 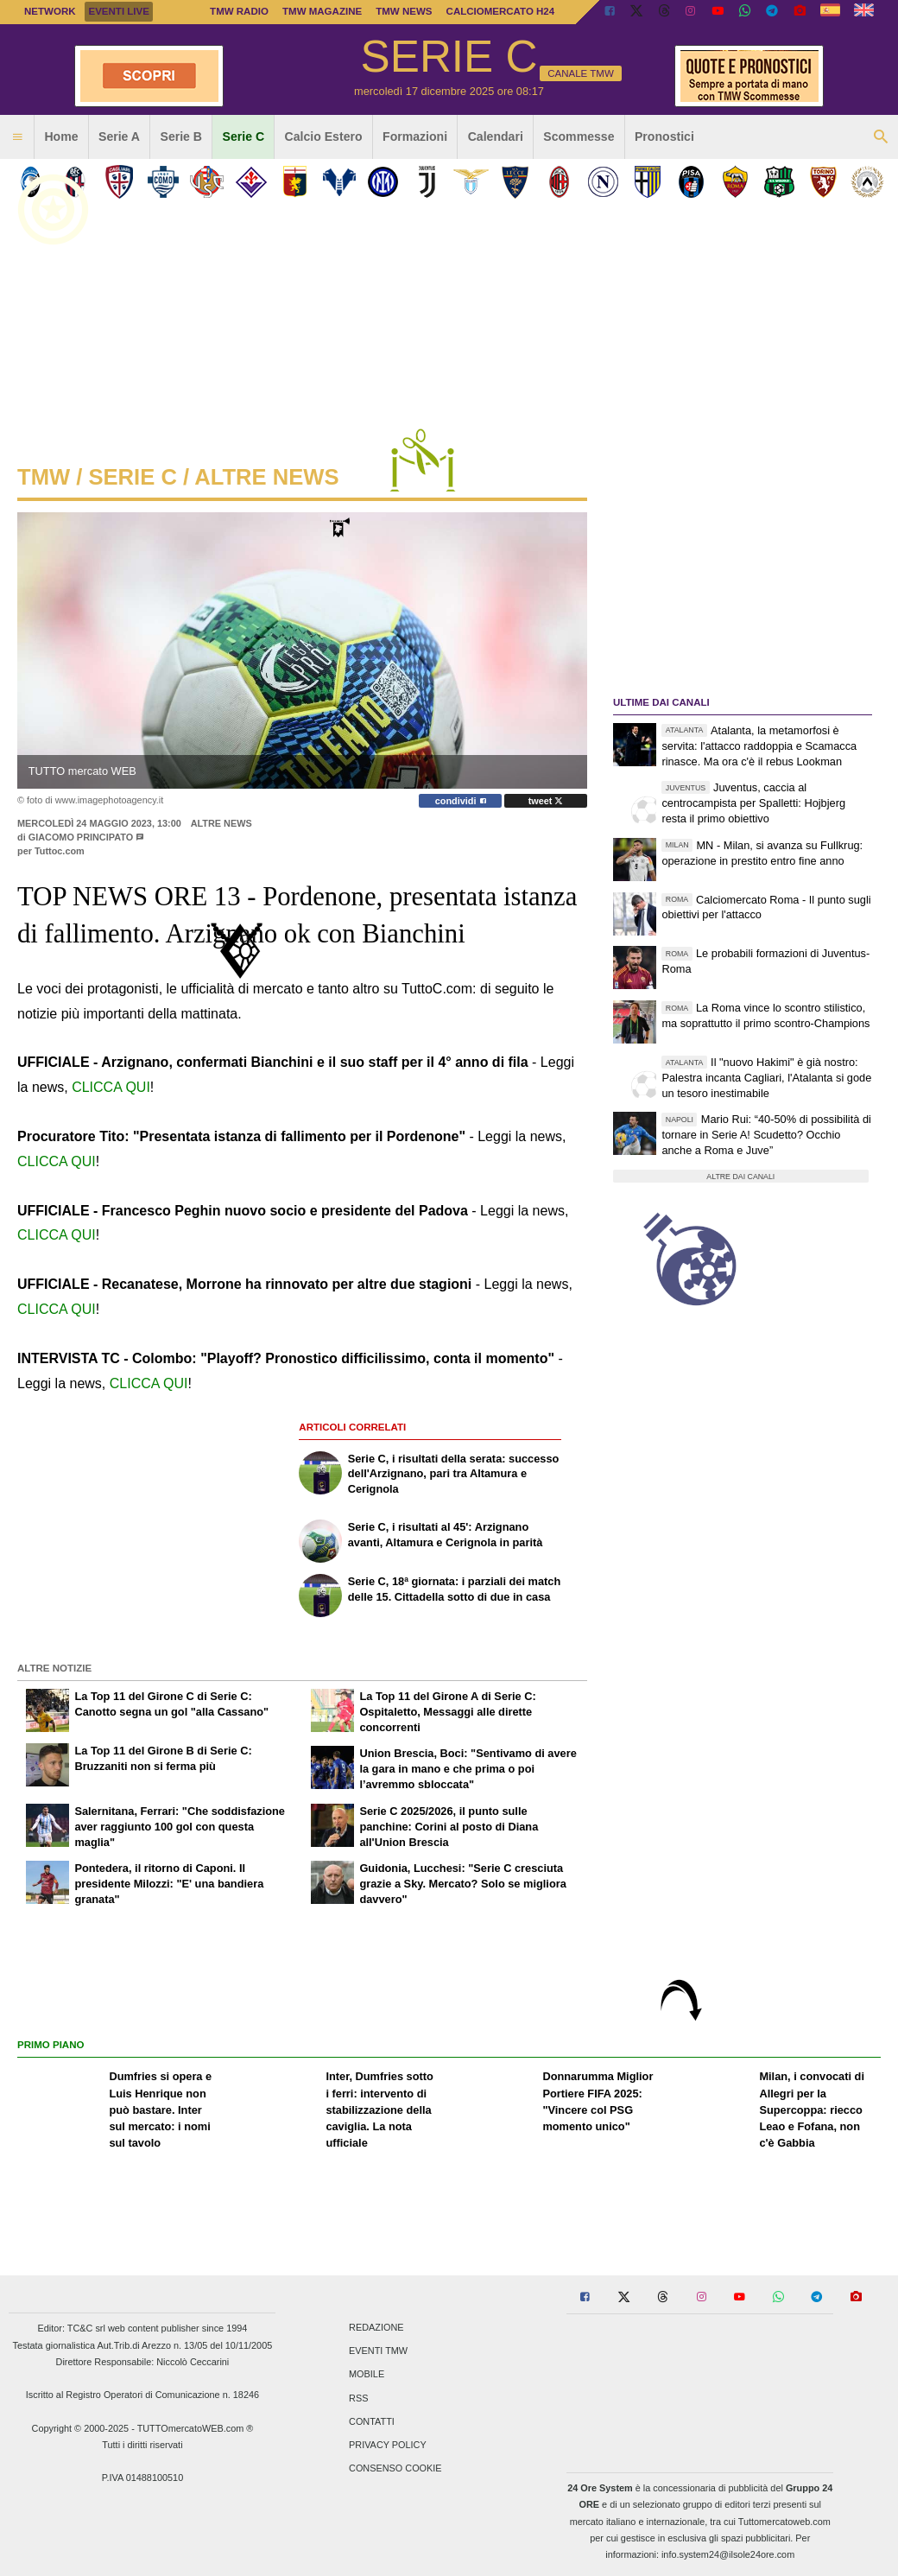 I want to click on indicates a new feature or section launch, so click(x=422, y=459).